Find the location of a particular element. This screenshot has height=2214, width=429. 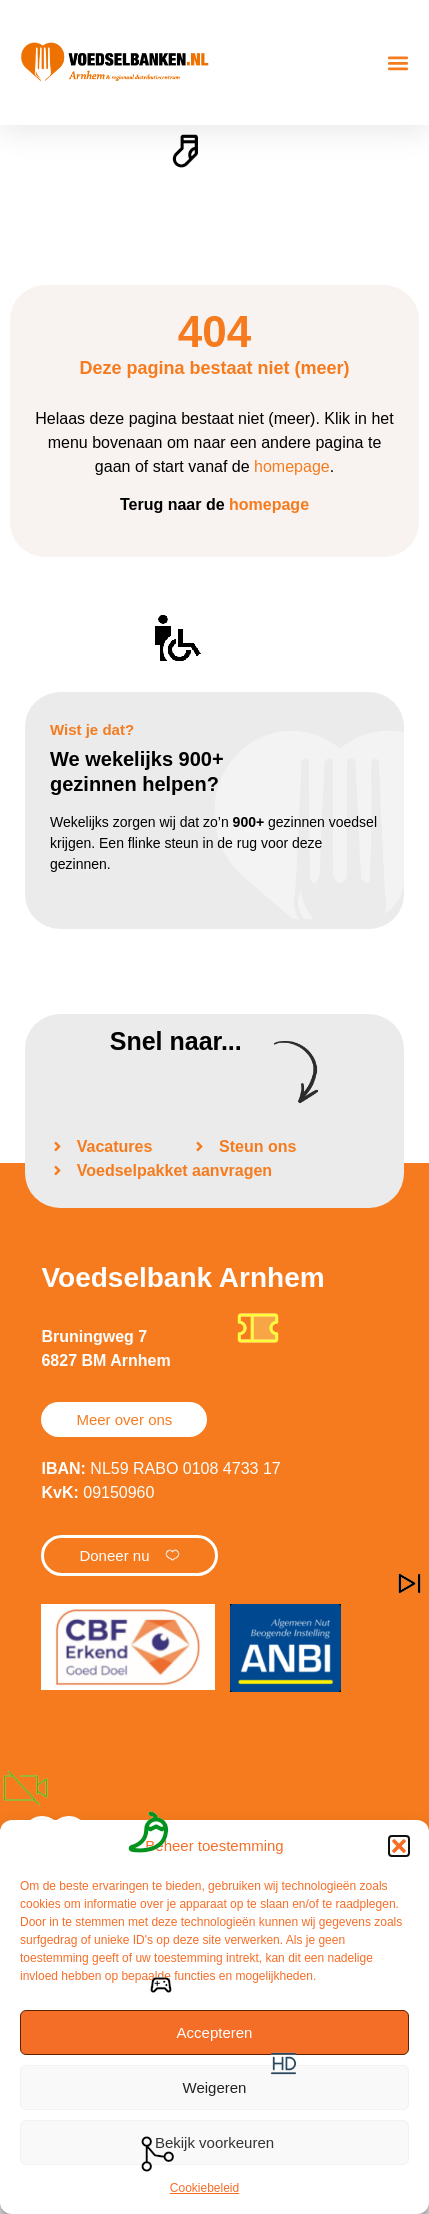

merge branches in version control is located at coordinates (155, 2154).